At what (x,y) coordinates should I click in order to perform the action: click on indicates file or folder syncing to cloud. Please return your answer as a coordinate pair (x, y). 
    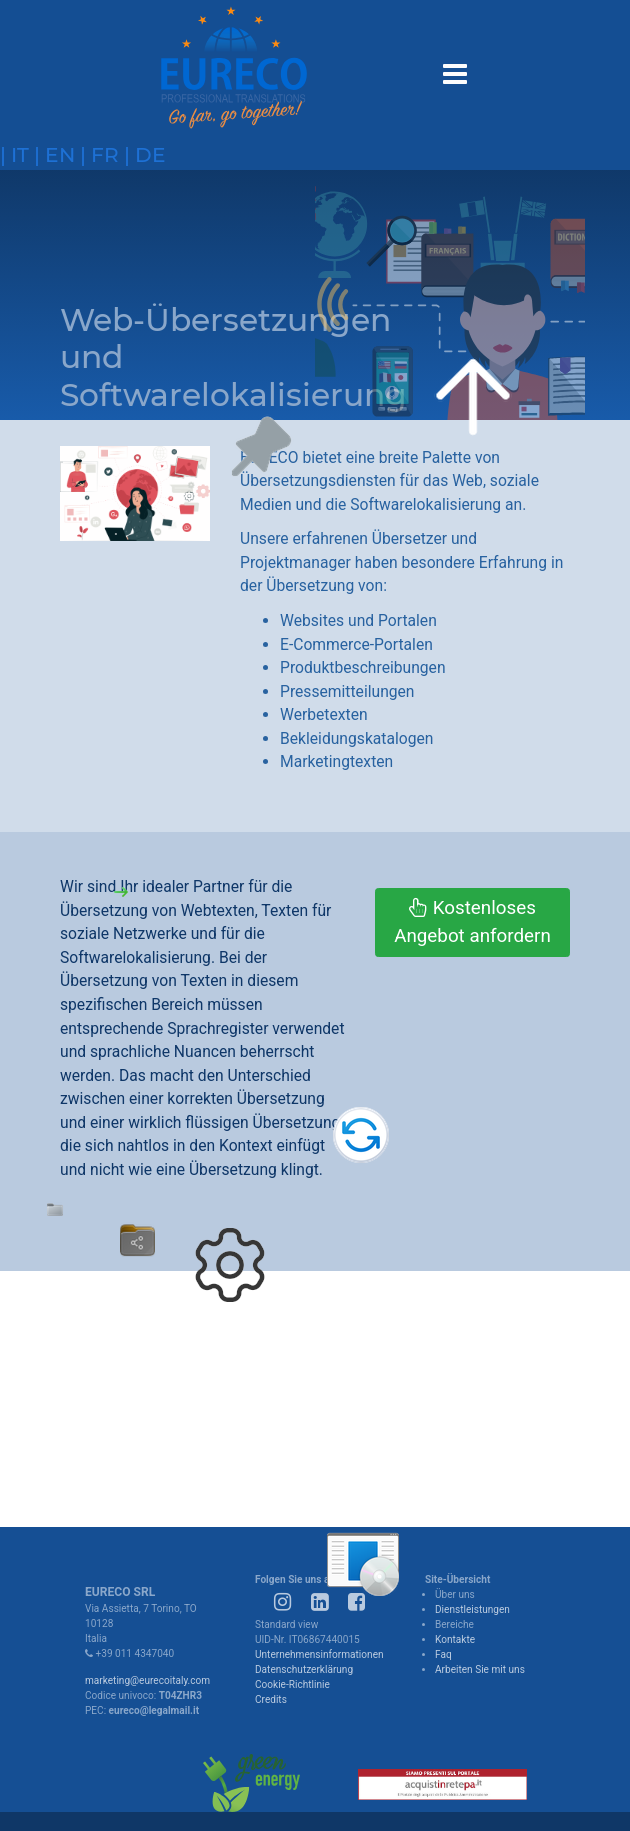
    Looking at the image, I should click on (473, 397).